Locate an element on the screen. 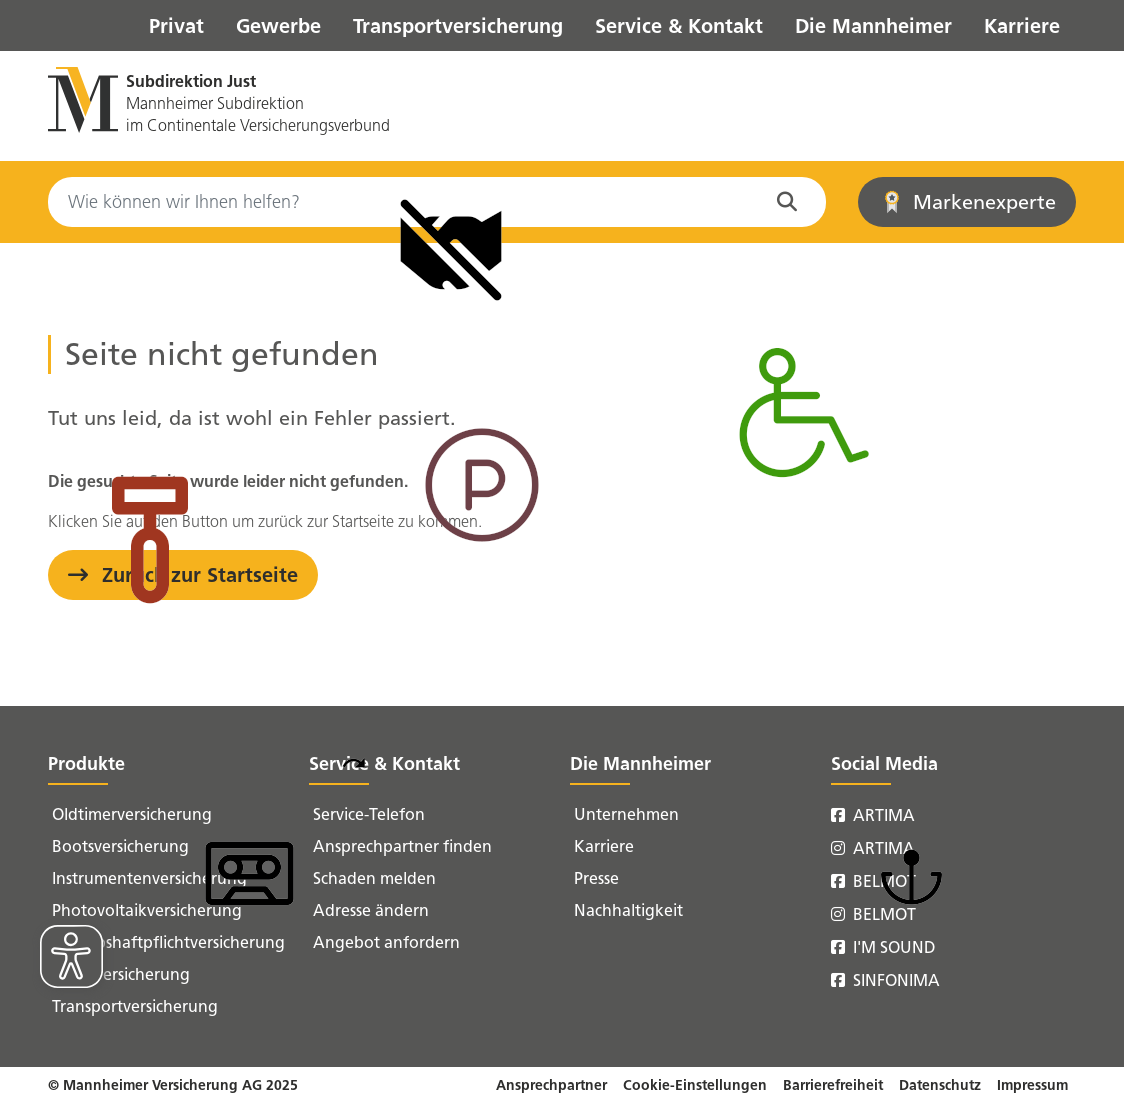 The image size is (1124, 1105). anchor link or reference point in a document is located at coordinates (911, 876).